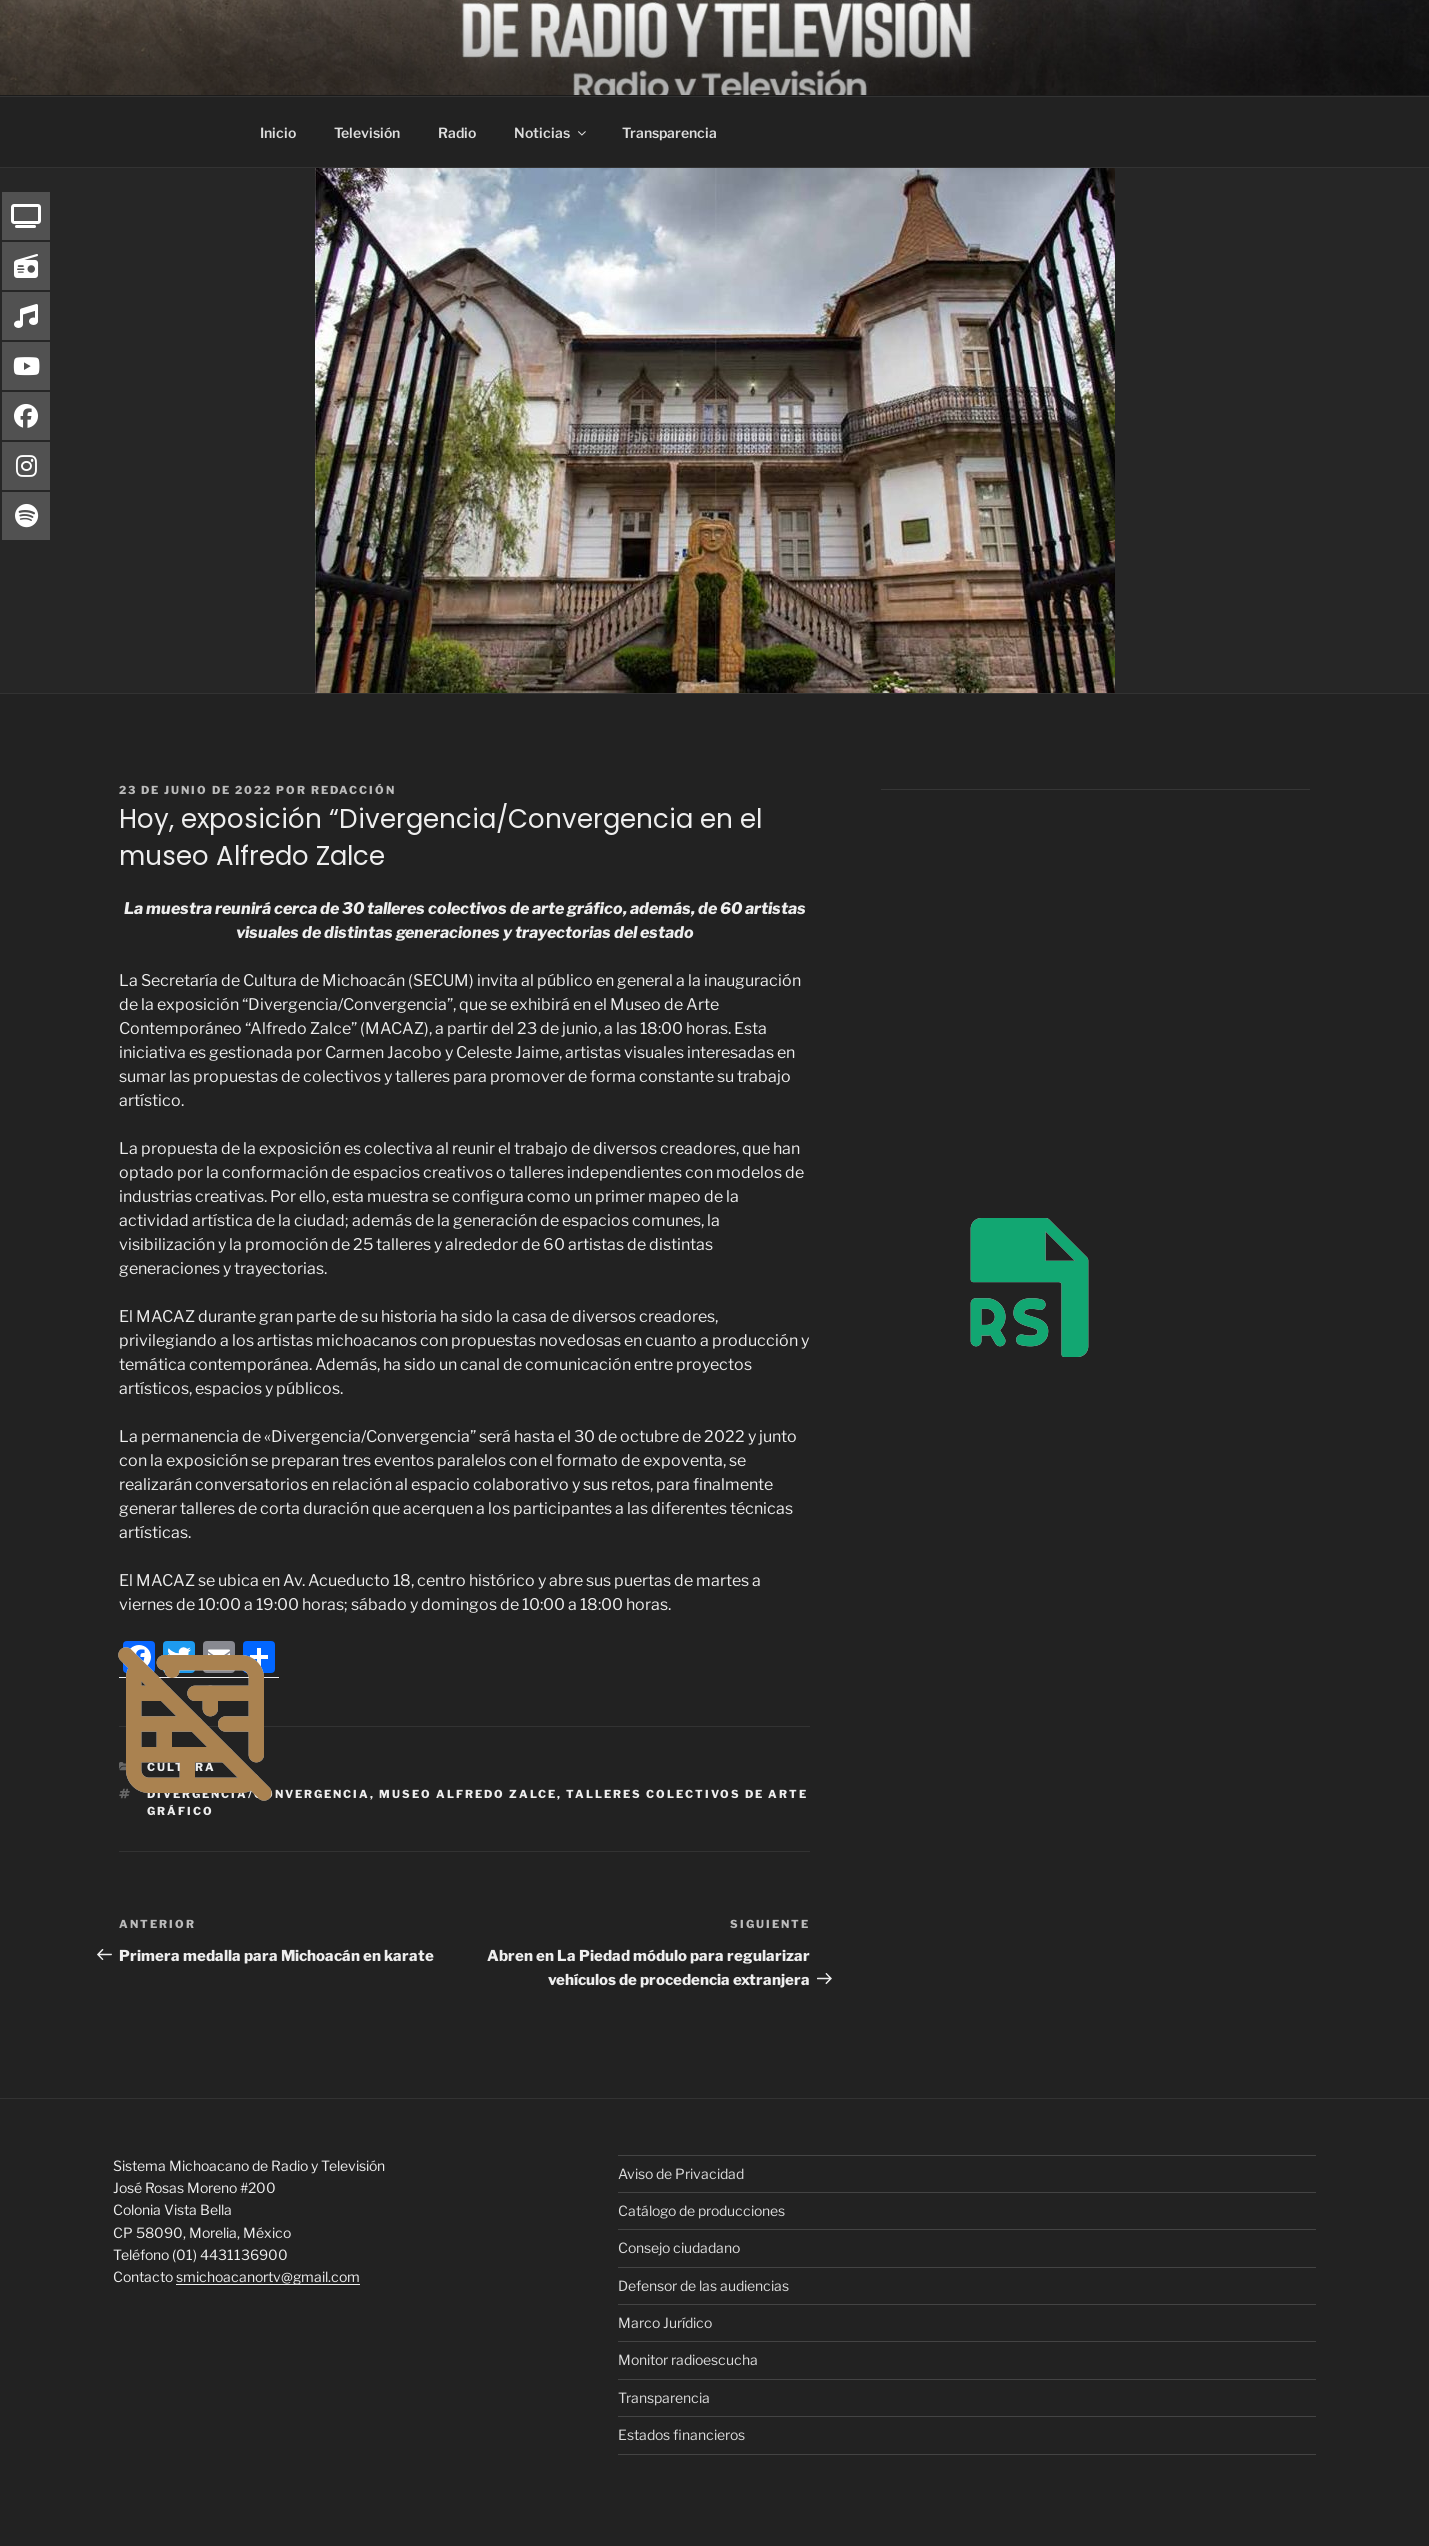 Image resolution: width=1429 pixels, height=2546 pixels. Describe the element at coordinates (1029, 1287) in the screenshot. I see `a Rust source code file` at that location.